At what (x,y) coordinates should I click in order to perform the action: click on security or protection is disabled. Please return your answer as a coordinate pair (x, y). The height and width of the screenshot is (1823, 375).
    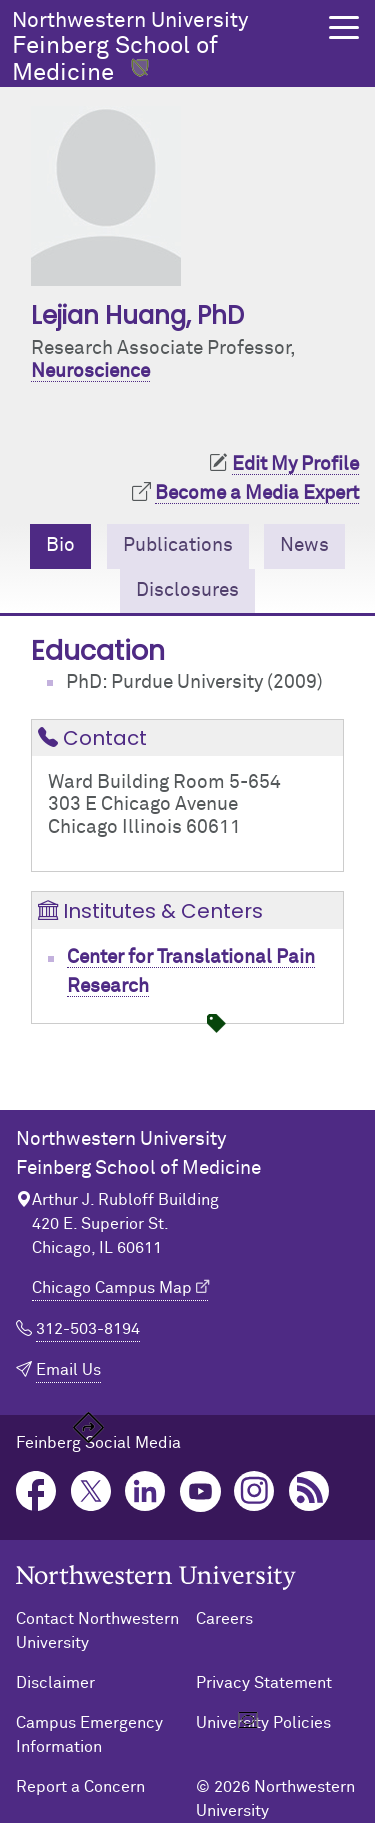
    Looking at the image, I should click on (140, 67).